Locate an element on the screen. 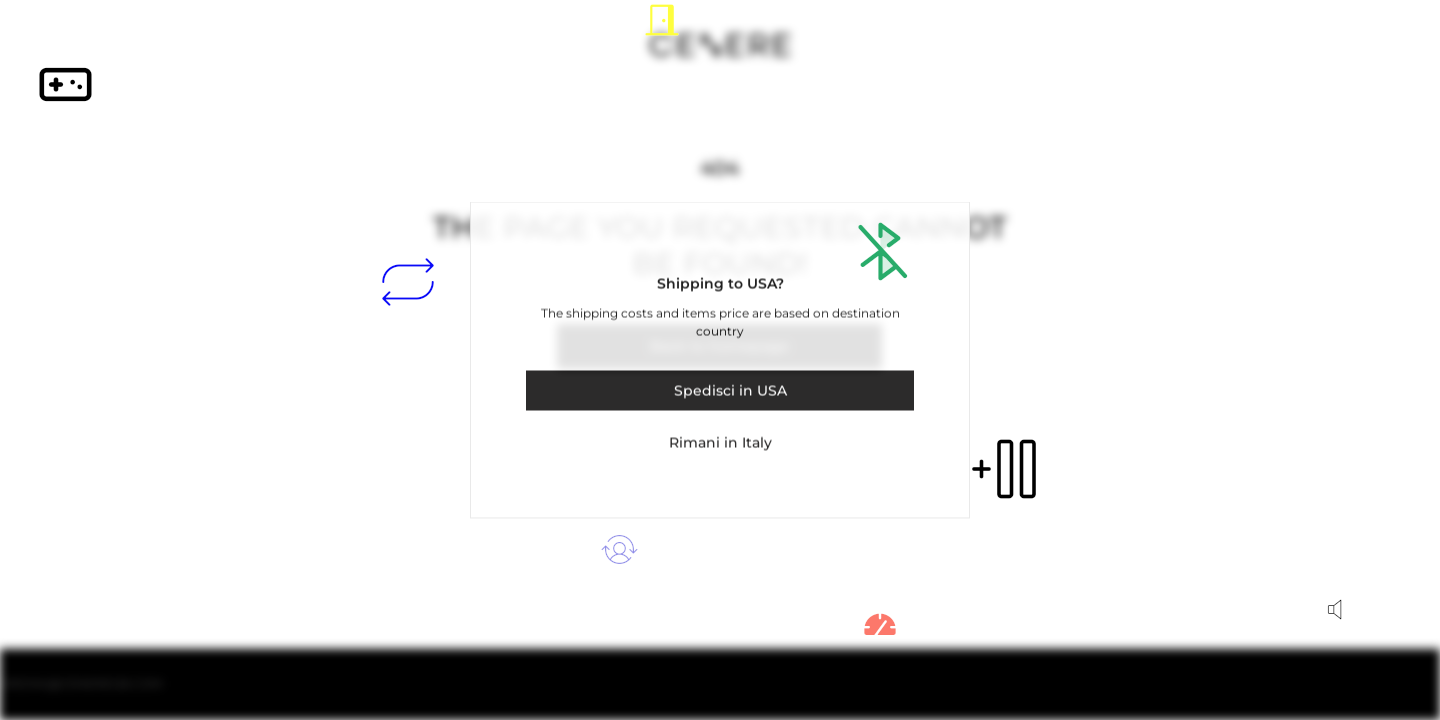 The height and width of the screenshot is (720, 1440). switch between user accounts is located at coordinates (619, 549).